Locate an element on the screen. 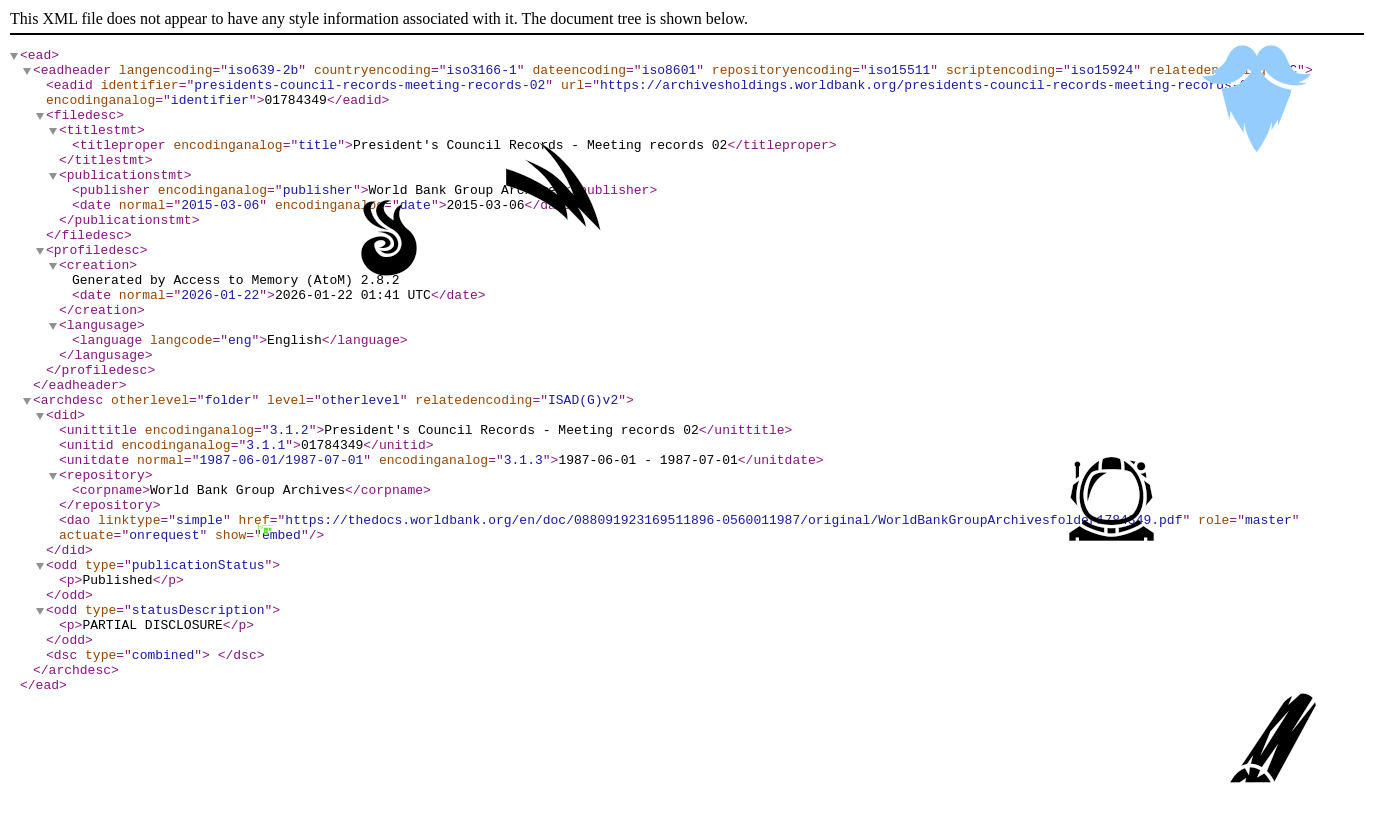 This screenshot has width=1374, height=822. select beard style for character customization is located at coordinates (1256, 96).